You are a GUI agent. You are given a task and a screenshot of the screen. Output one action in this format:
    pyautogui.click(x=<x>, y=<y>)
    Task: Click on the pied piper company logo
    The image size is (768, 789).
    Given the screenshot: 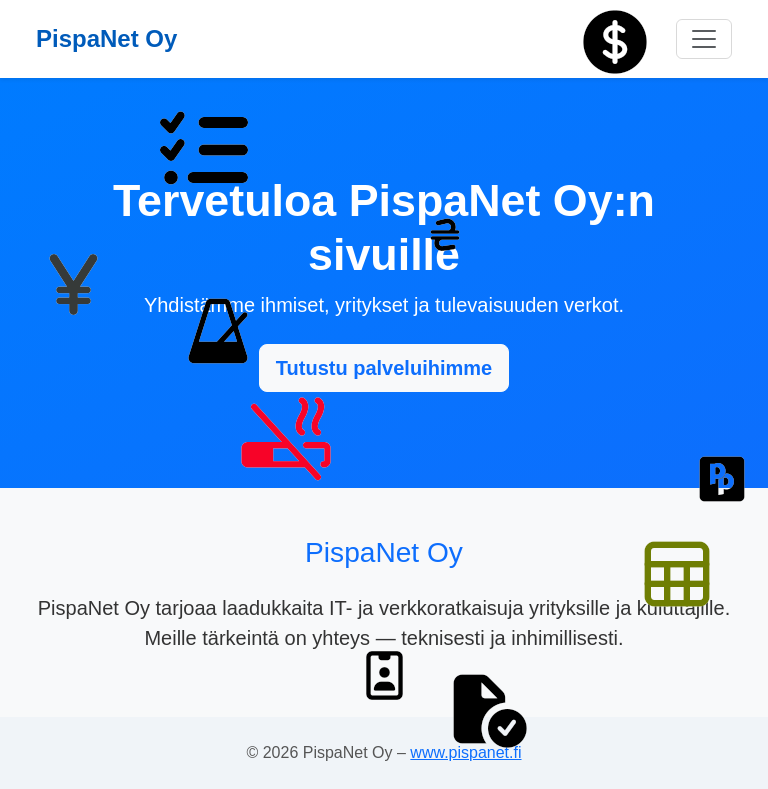 What is the action you would take?
    pyautogui.click(x=722, y=479)
    